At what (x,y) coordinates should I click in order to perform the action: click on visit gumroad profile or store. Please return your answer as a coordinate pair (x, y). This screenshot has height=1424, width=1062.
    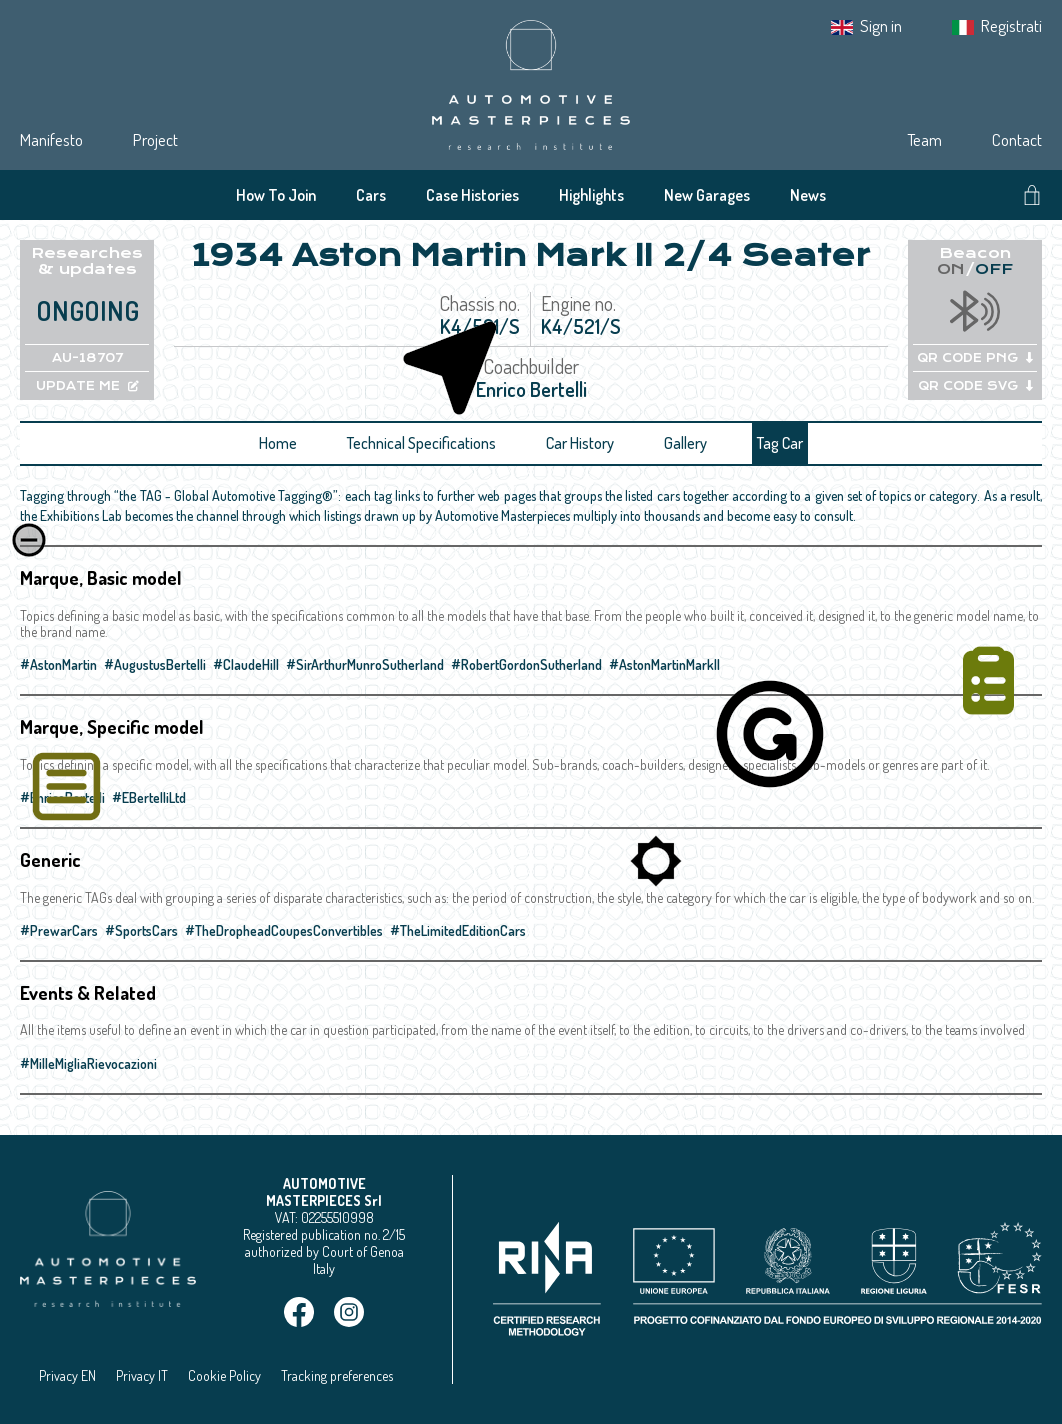
    Looking at the image, I should click on (770, 734).